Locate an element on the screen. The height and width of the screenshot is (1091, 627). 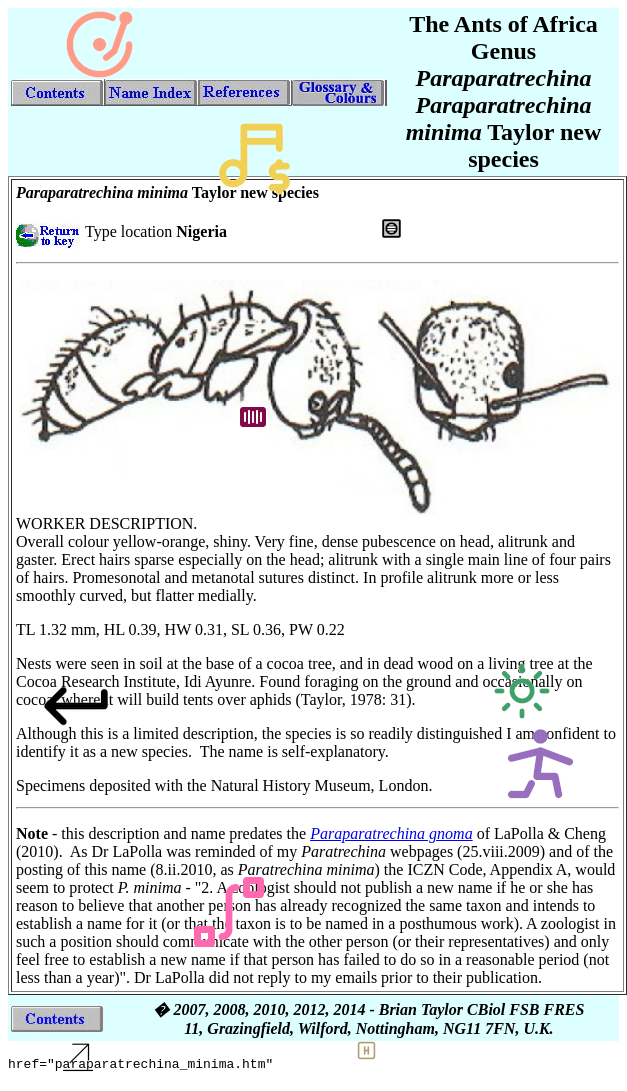
access heating, ventilation, and air conditioning controls is located at coordinates (391, 228).